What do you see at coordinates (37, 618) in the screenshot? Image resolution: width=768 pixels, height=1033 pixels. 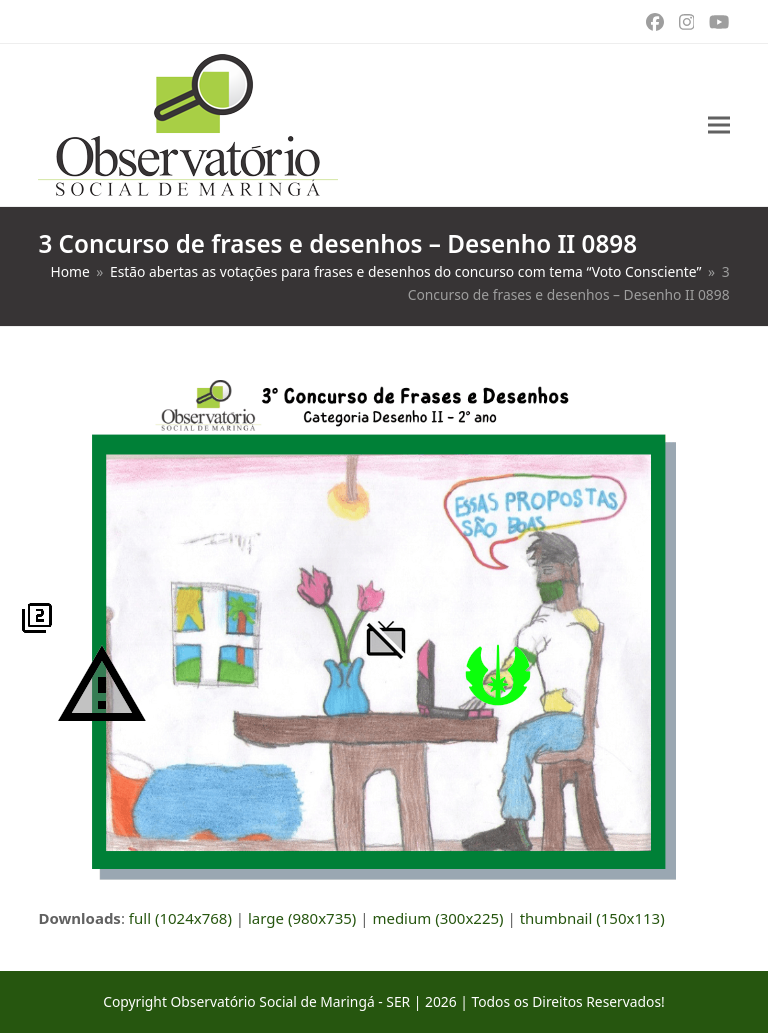 I see `indicates second item in a layered stack or sequence` at bounding box center [37, 618].